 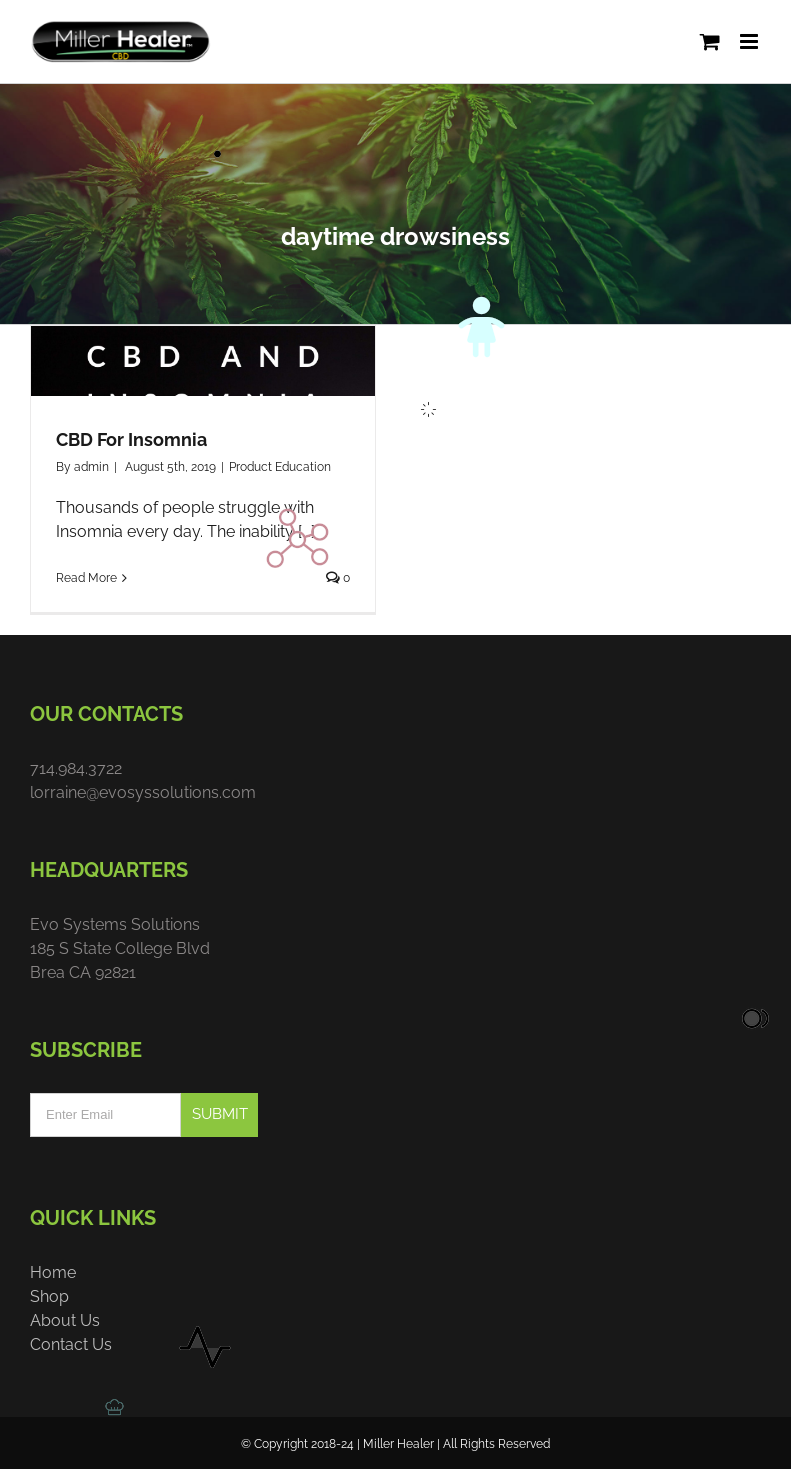 What do you see at coordinates (297, 539) in the screenshot?
I see `view network connections or relationships` at bounding box center [297, 539].